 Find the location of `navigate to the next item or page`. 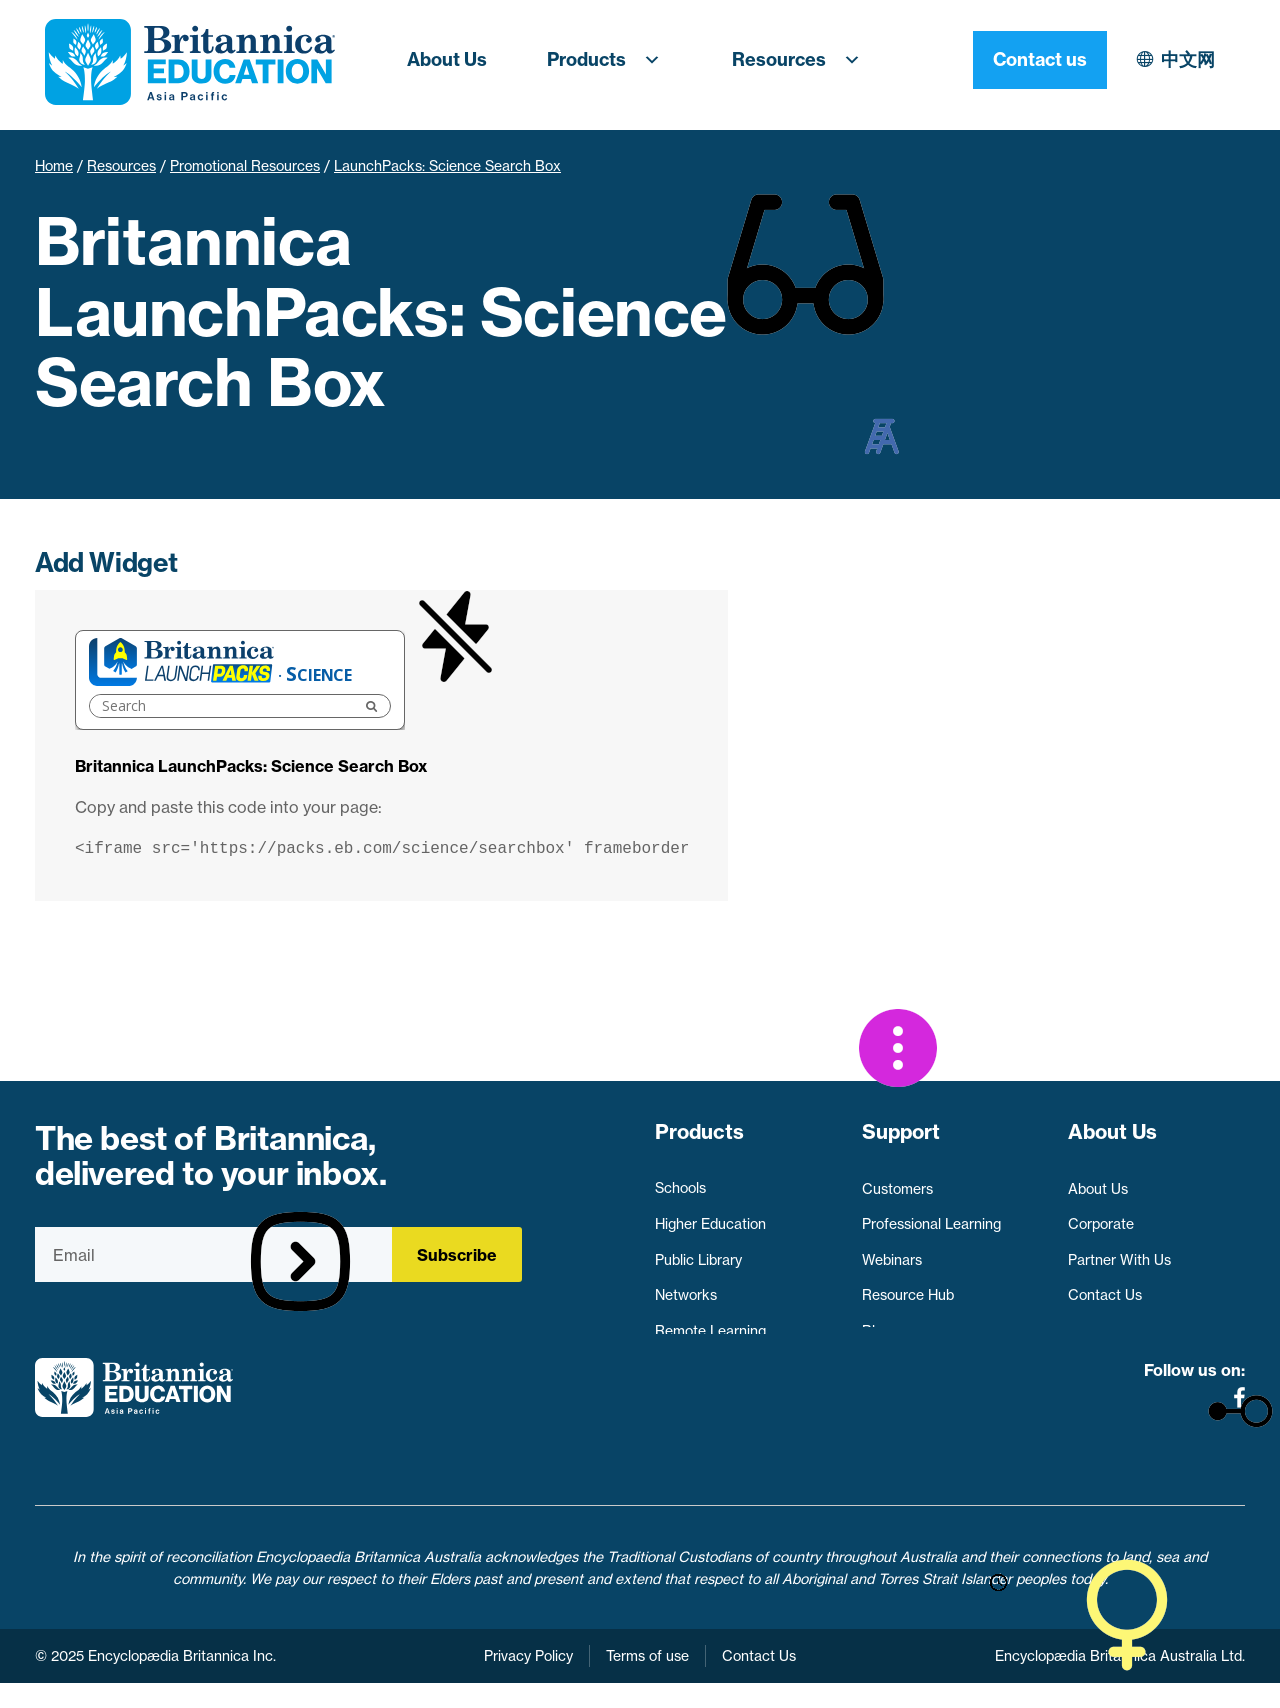

navigate to the next item or page is located at coordinates (300, 1261).